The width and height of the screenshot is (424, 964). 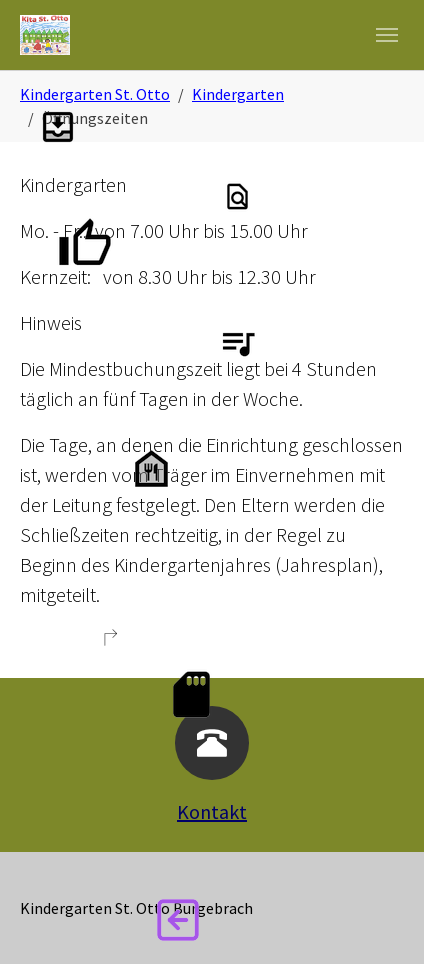 What do you see at coordinates (191, 694) in the screenshot?
I see `access SD card storage` at bounding box center [191, 694].